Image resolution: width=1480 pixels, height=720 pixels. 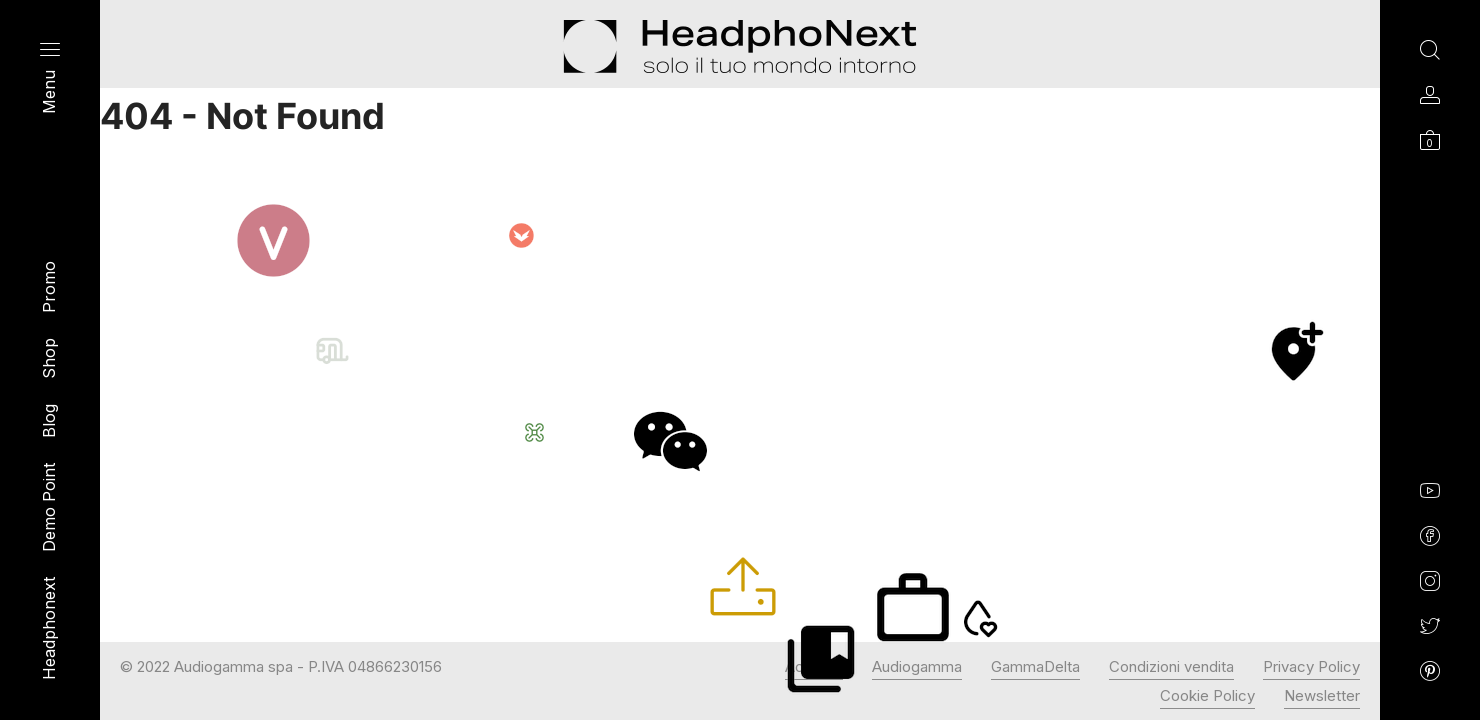 What do you see at coordinates (978, 618) in the screenshot?
I see `donate blood or support blood donation` at bounding box center [978, 618].